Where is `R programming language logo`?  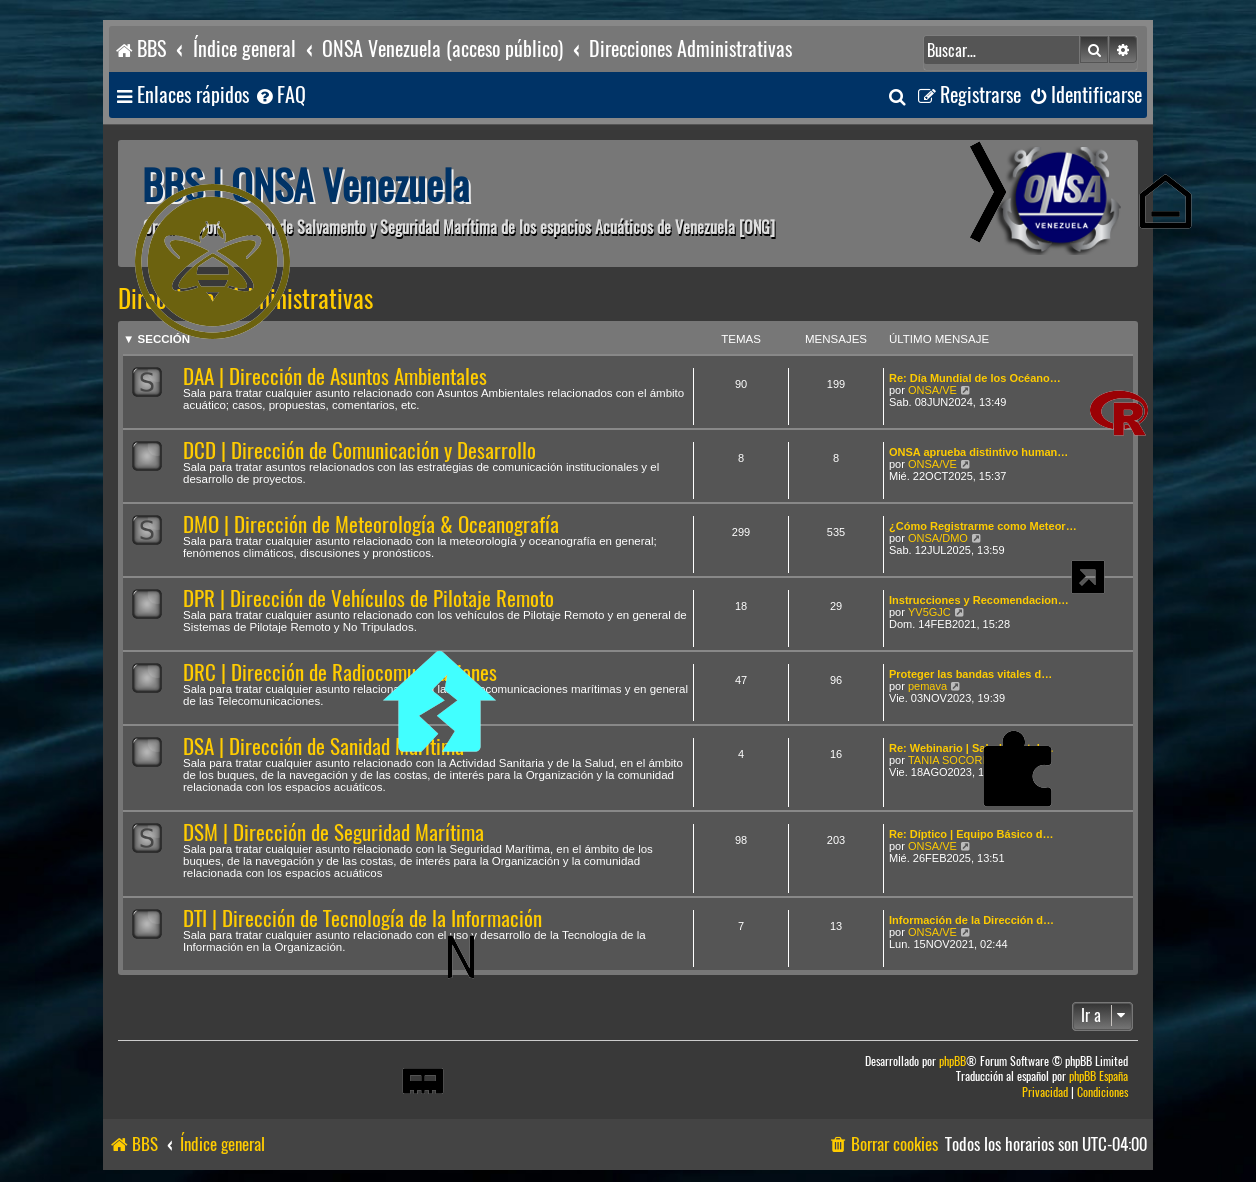 R programming language logo is located at coordinates (1119, 413).